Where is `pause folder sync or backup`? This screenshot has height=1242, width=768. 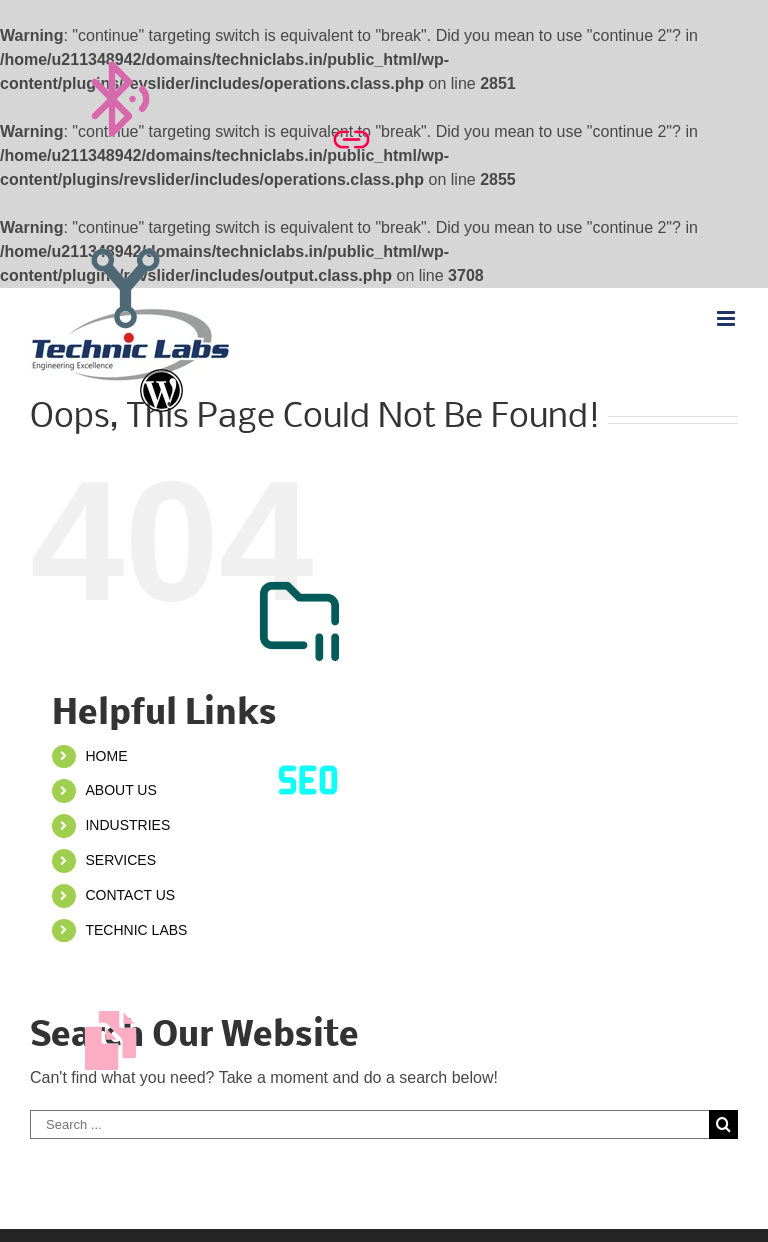
pause folder sync or backup is located at coordinates (299, 617).